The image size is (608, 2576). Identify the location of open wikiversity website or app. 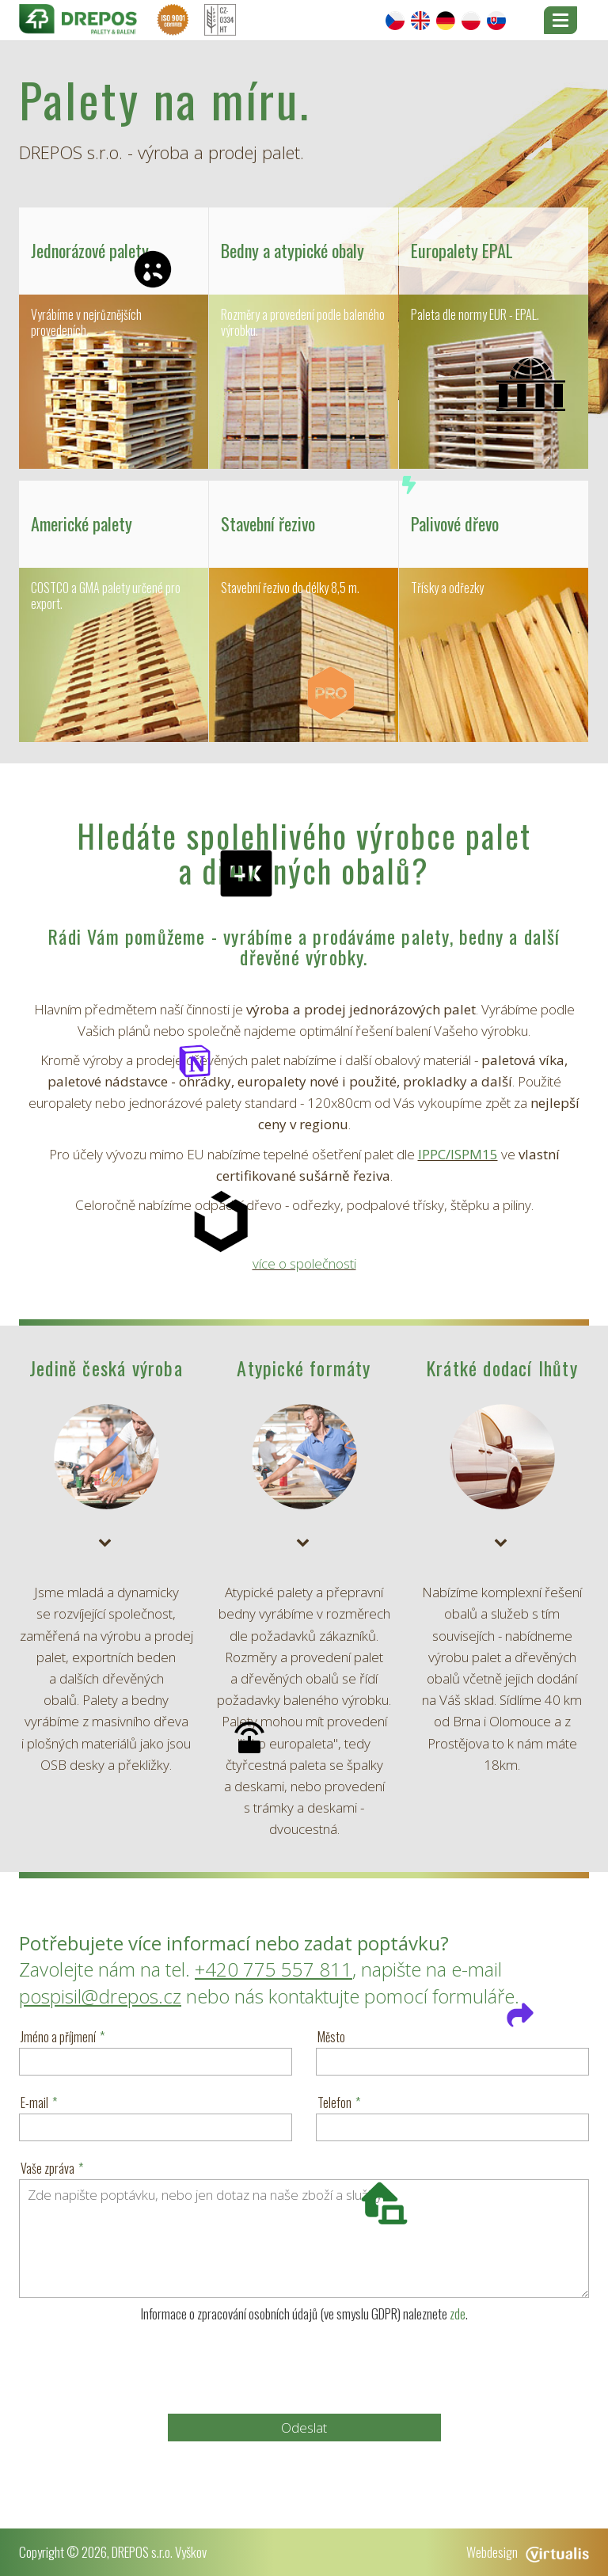
(530, 384).